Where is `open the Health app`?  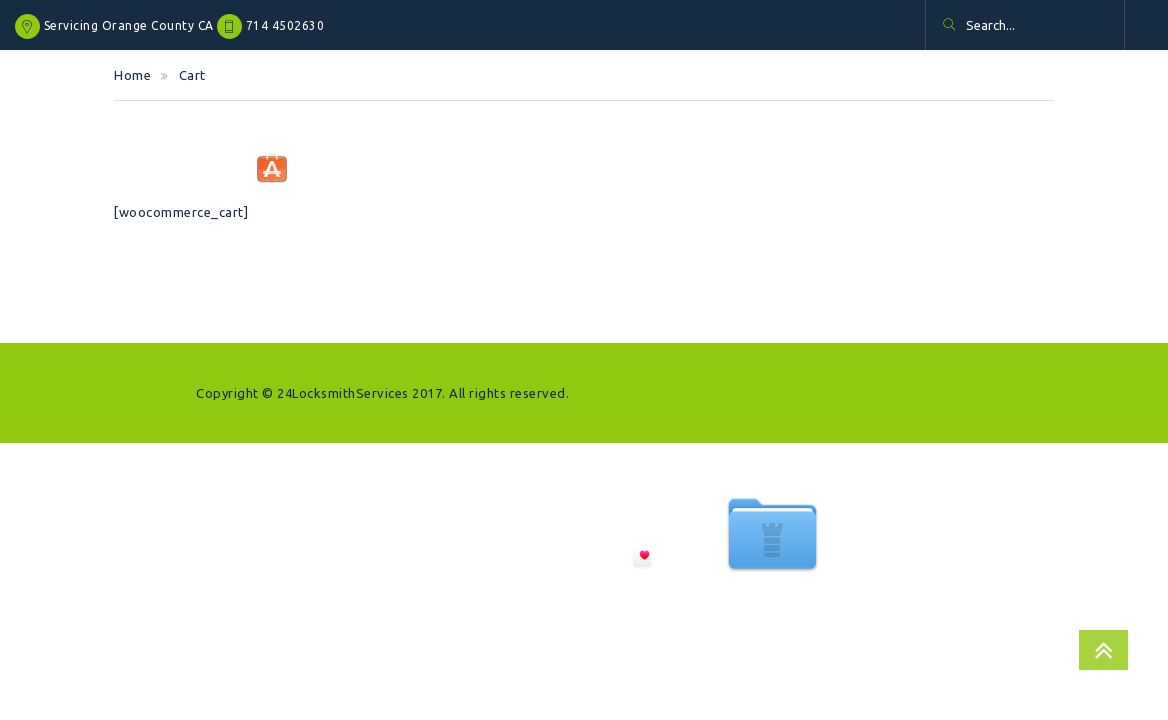
open the Health app is located at coordinates (642, 558).